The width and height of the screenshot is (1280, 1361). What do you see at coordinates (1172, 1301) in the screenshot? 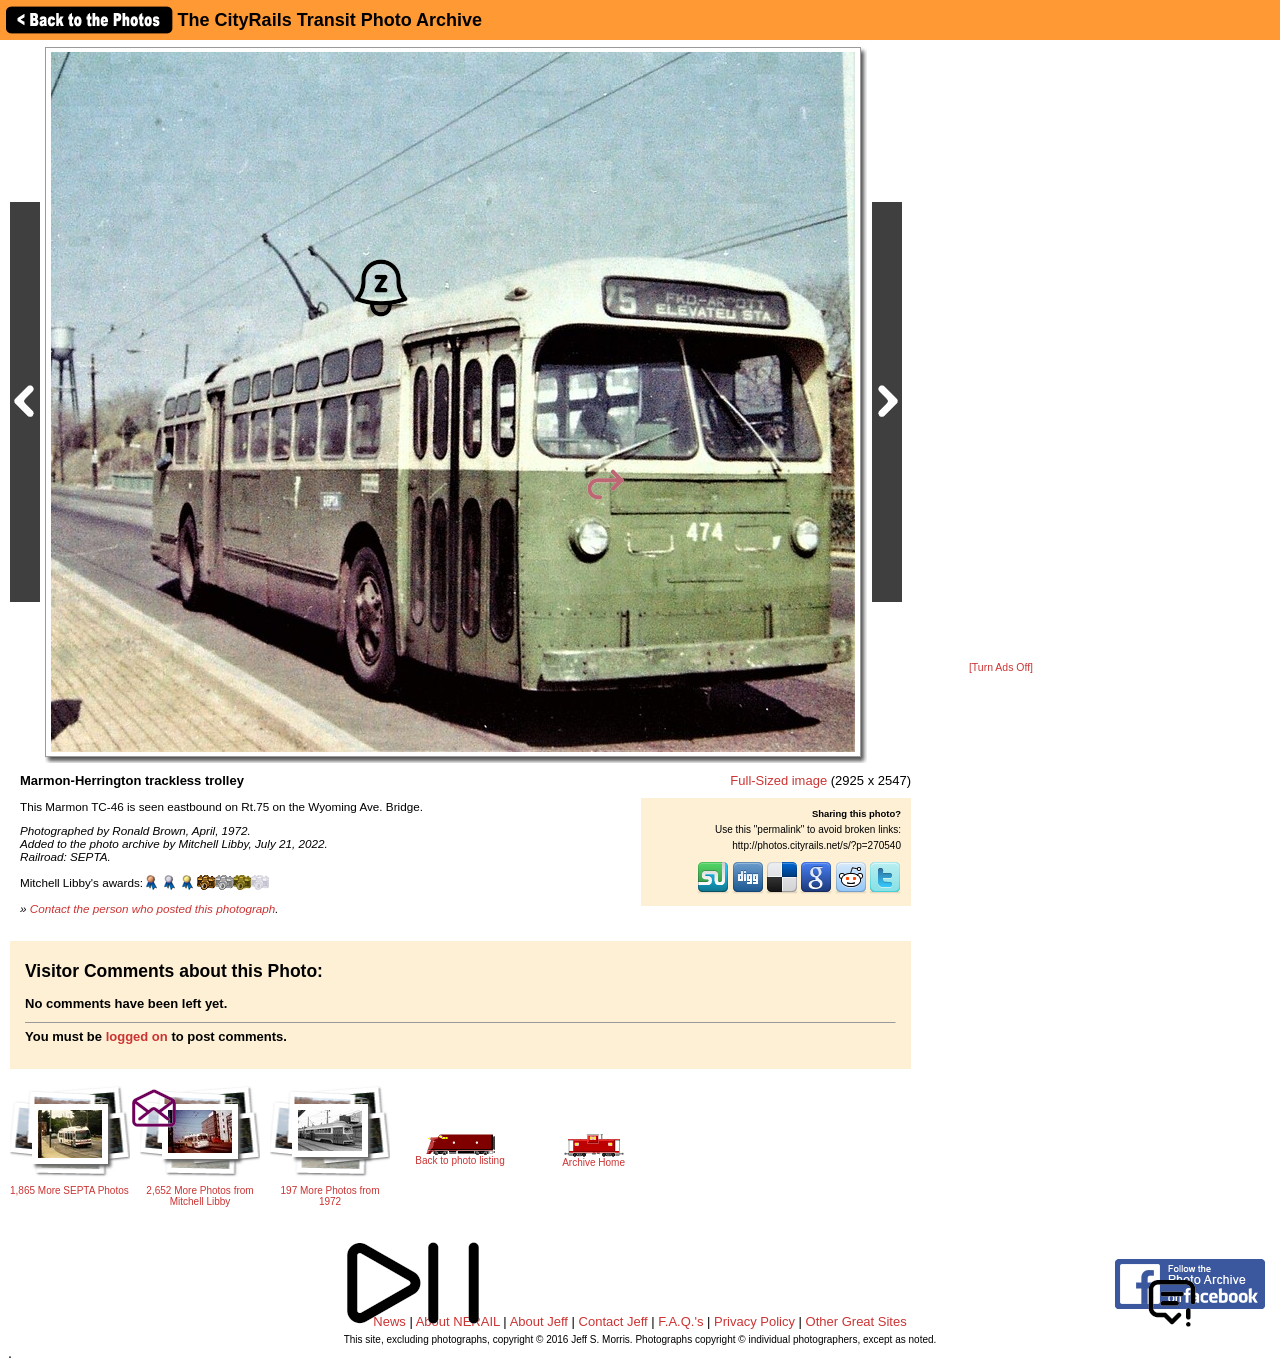
I see `message with urgent or important alert` at bounding box center [1172, 1301].